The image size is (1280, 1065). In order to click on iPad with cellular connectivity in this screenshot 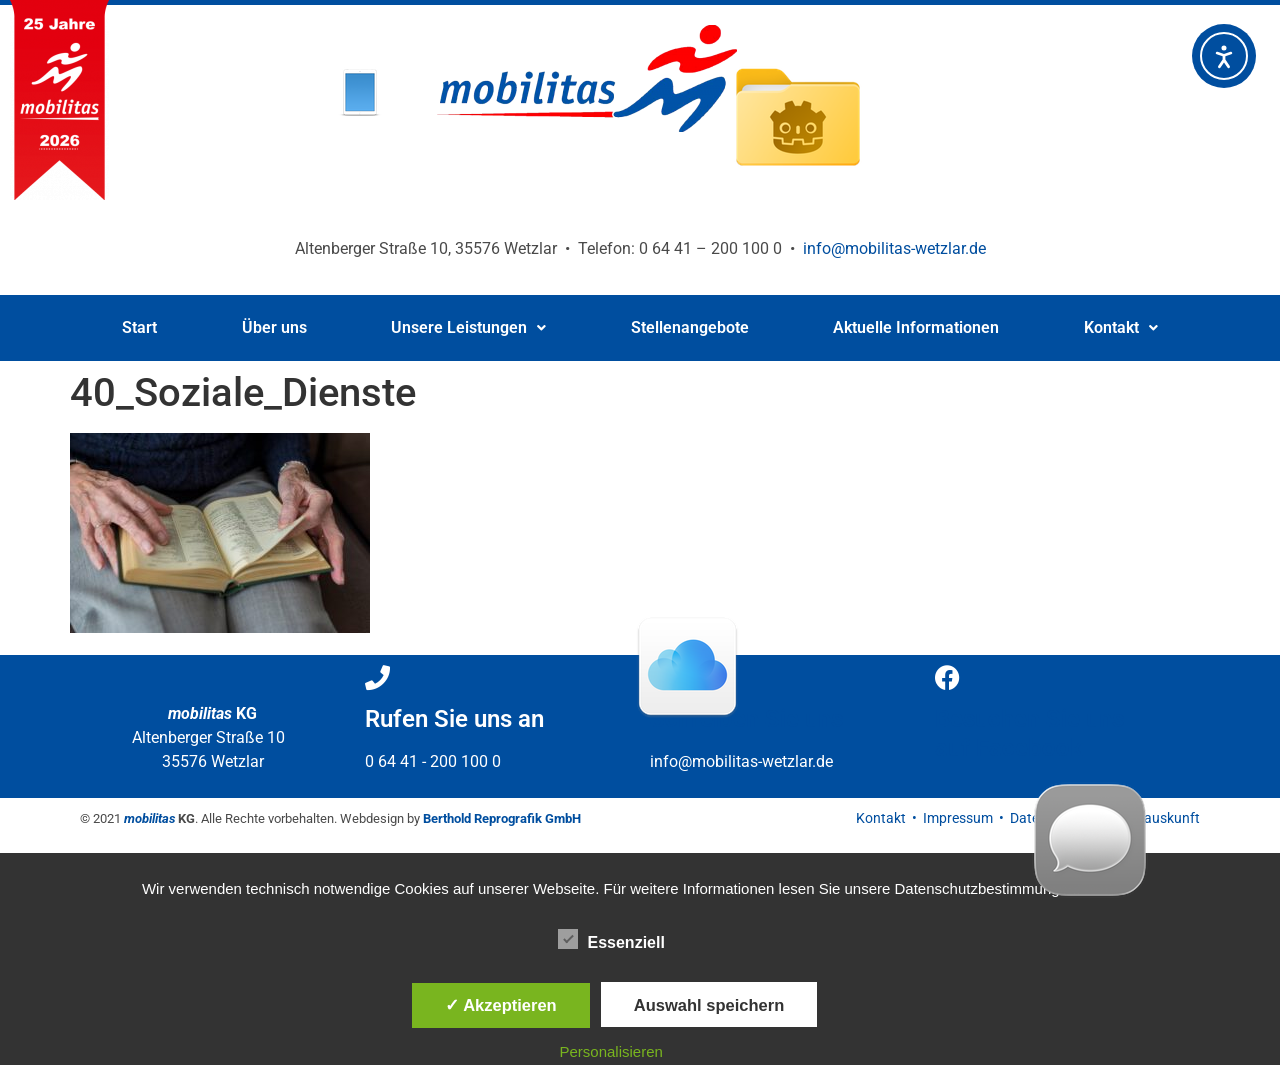, I will do `click(360, 92)`.